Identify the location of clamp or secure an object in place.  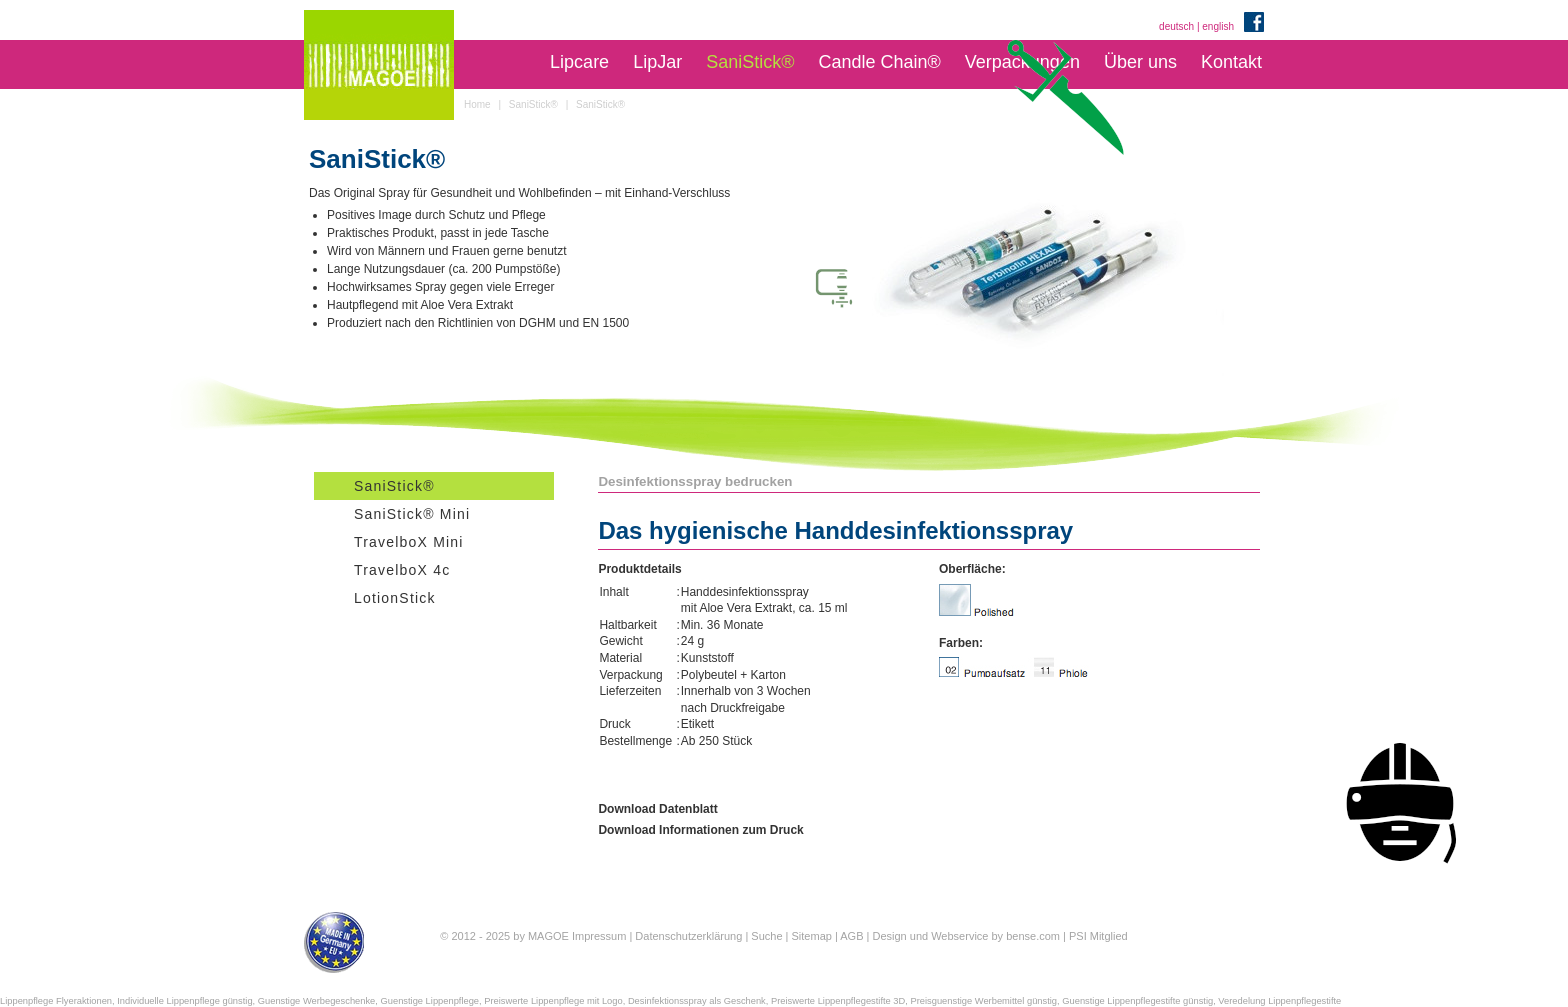
(833, 289).